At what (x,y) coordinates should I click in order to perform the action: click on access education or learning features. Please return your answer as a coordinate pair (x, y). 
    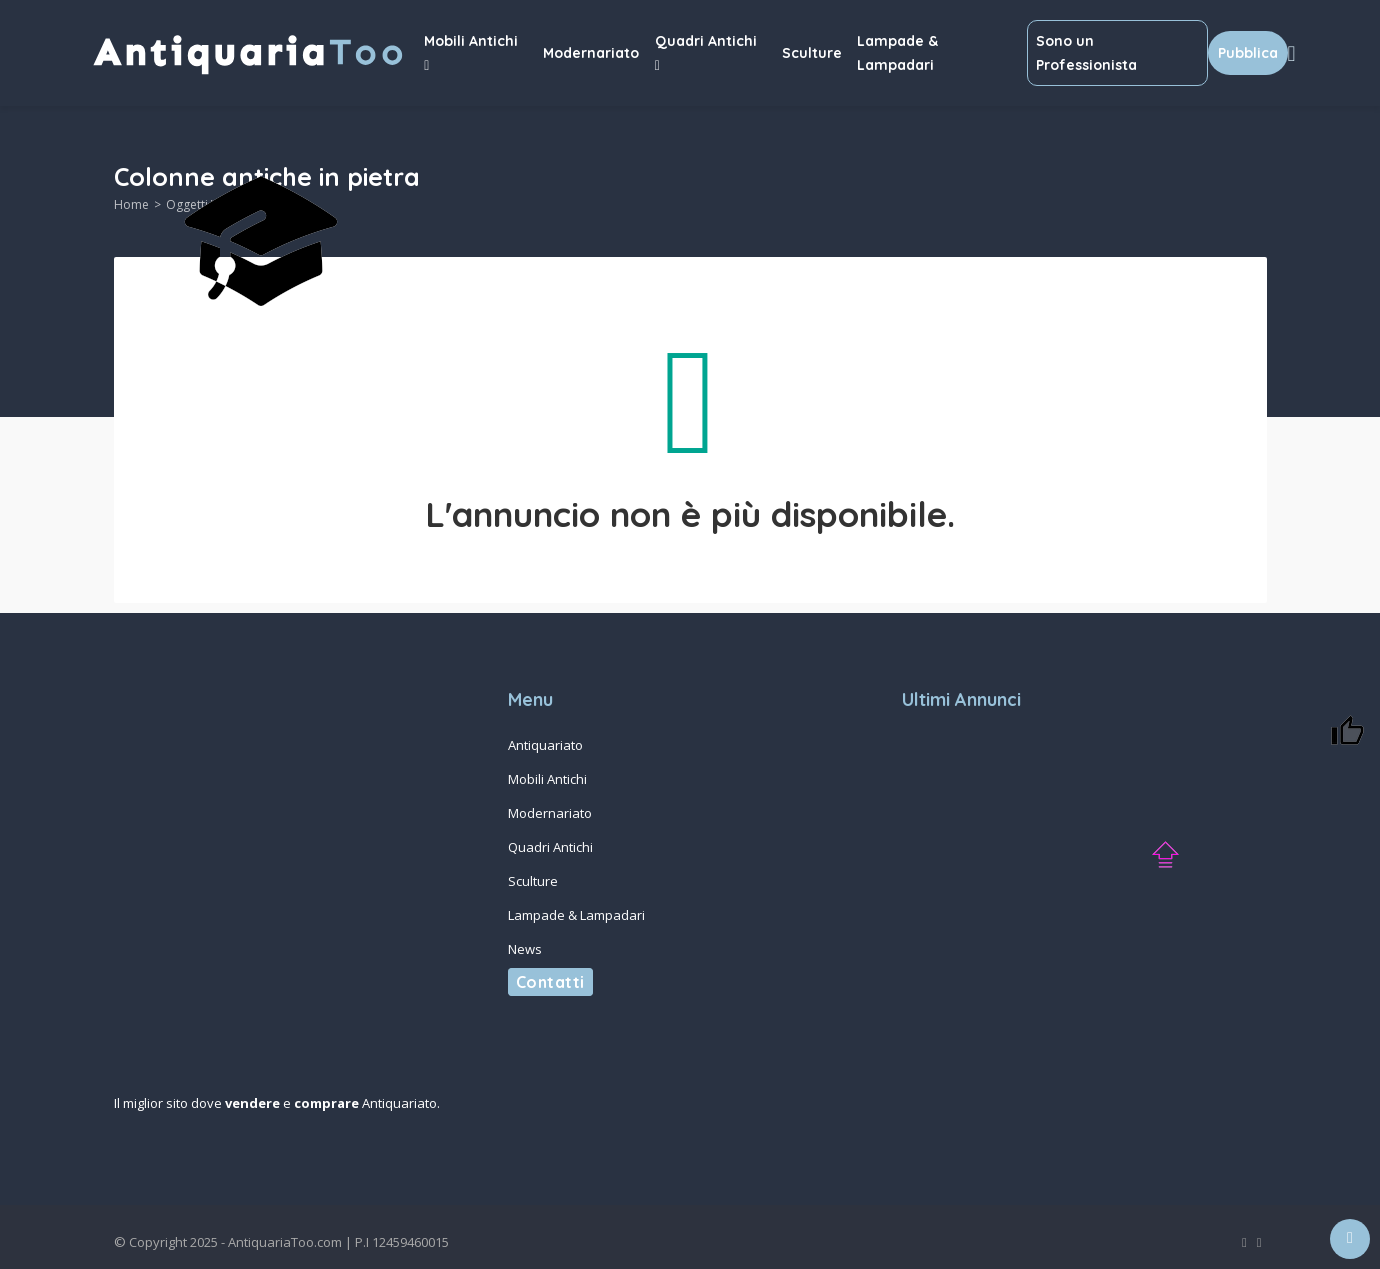
    Looking at the image, I should click on (261, 240).